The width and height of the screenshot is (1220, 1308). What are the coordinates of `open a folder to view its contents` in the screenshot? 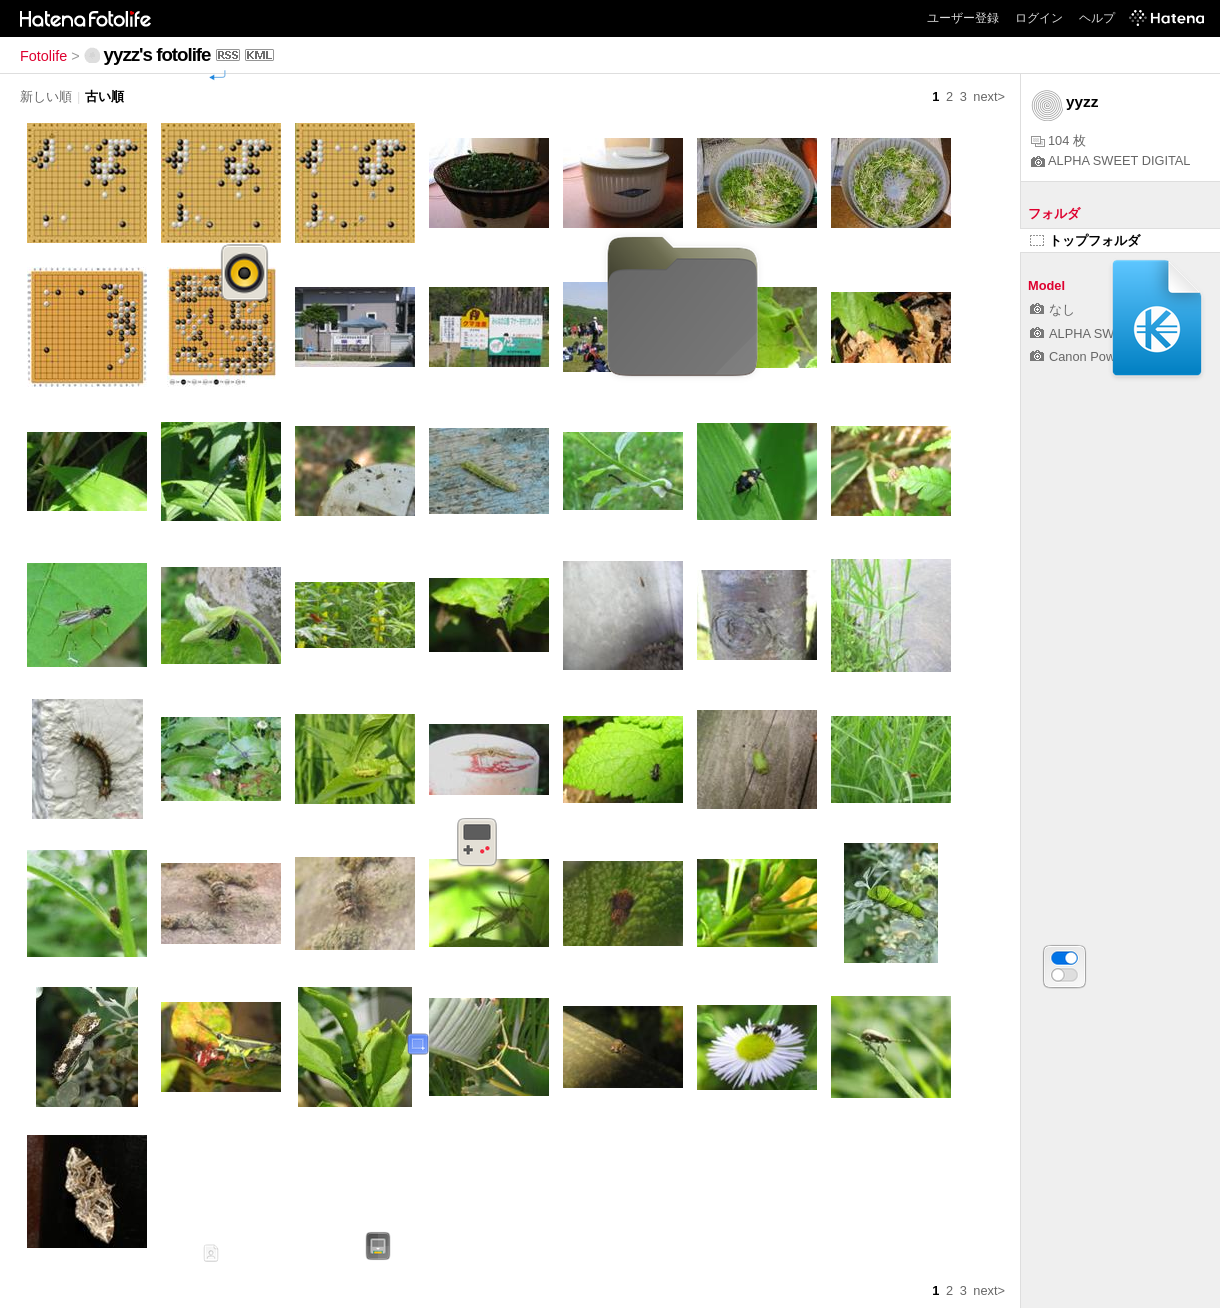 It's located at (682, 306).